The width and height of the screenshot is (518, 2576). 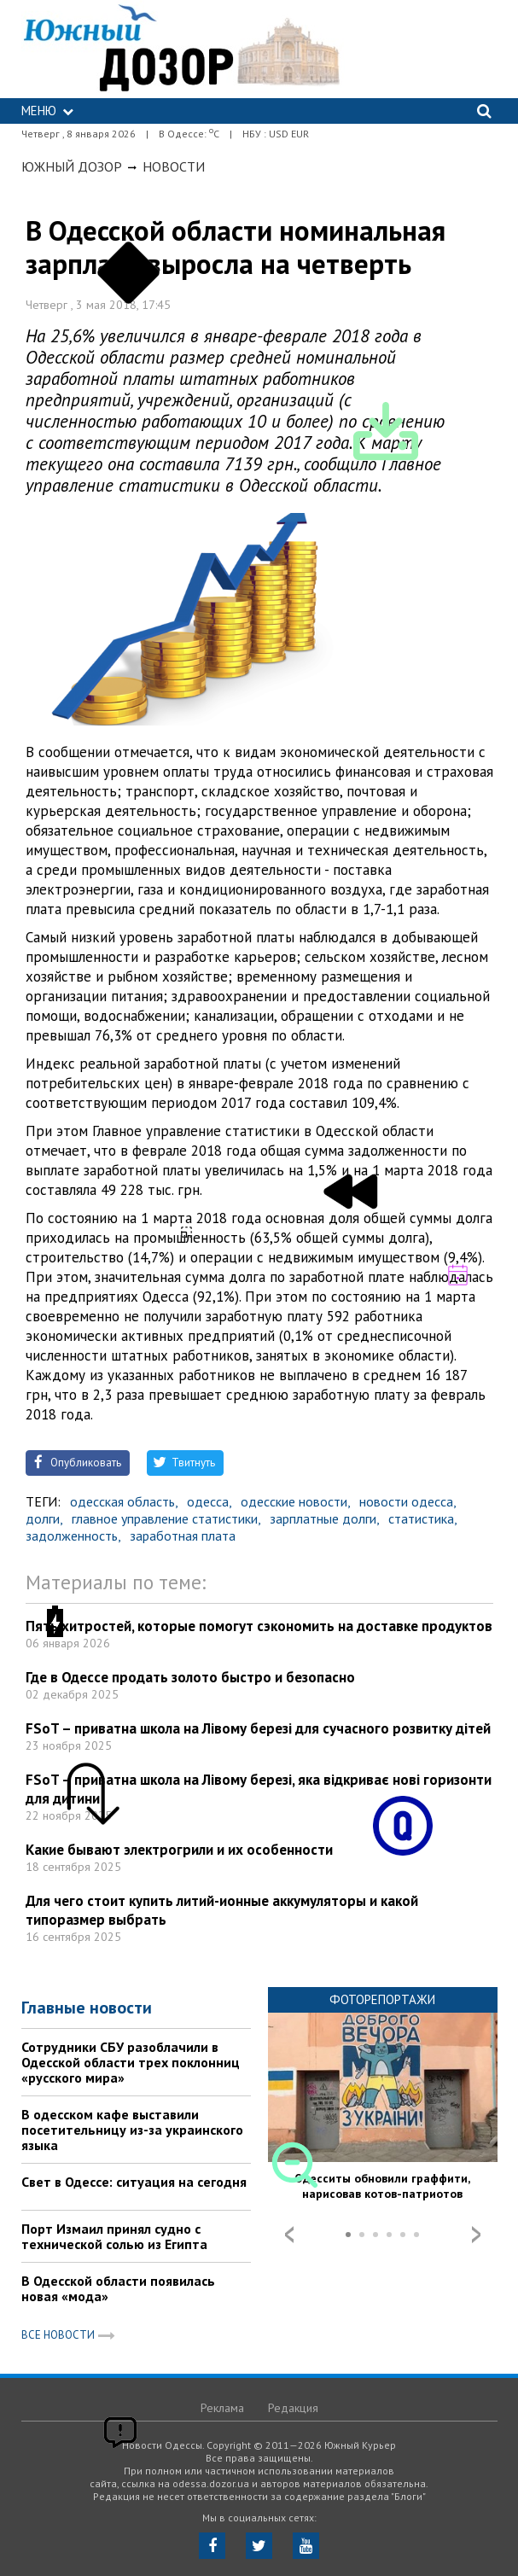 I want to click on indicates premium or luxury status, so click(x=128, y=272).